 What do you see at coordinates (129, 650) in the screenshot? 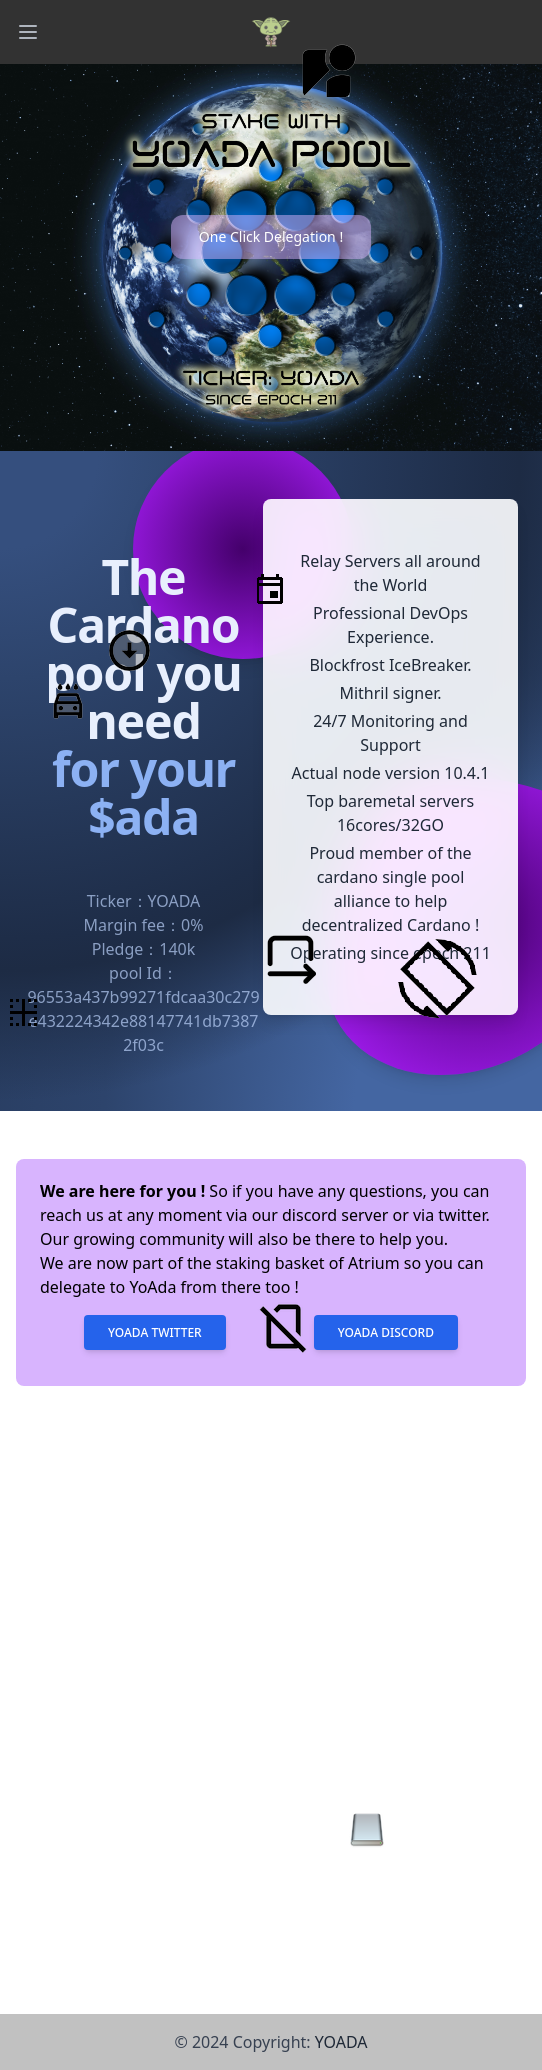
I see `download file or content` at bounding box center [129, 650].